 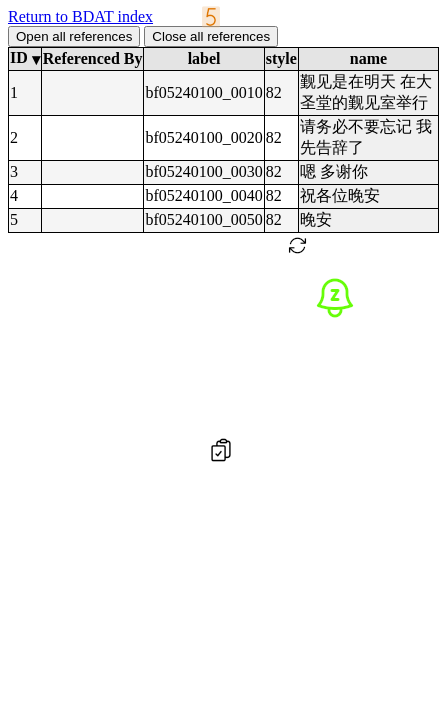 I want to click on indicates the number five in a sequence or list, so click(x=211, y=17).